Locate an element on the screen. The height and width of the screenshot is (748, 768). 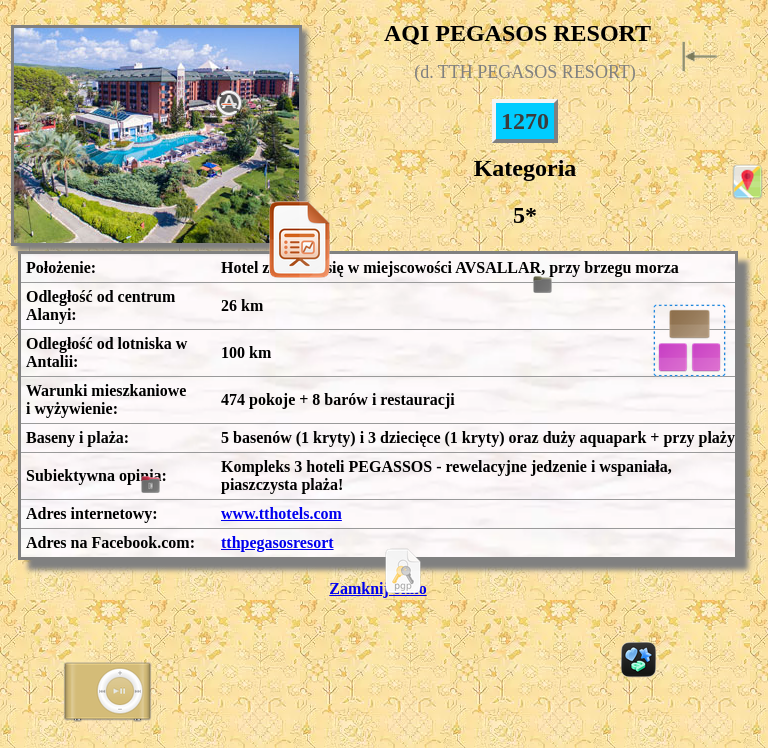
check for available software updates is located at coordinates (229, 103).